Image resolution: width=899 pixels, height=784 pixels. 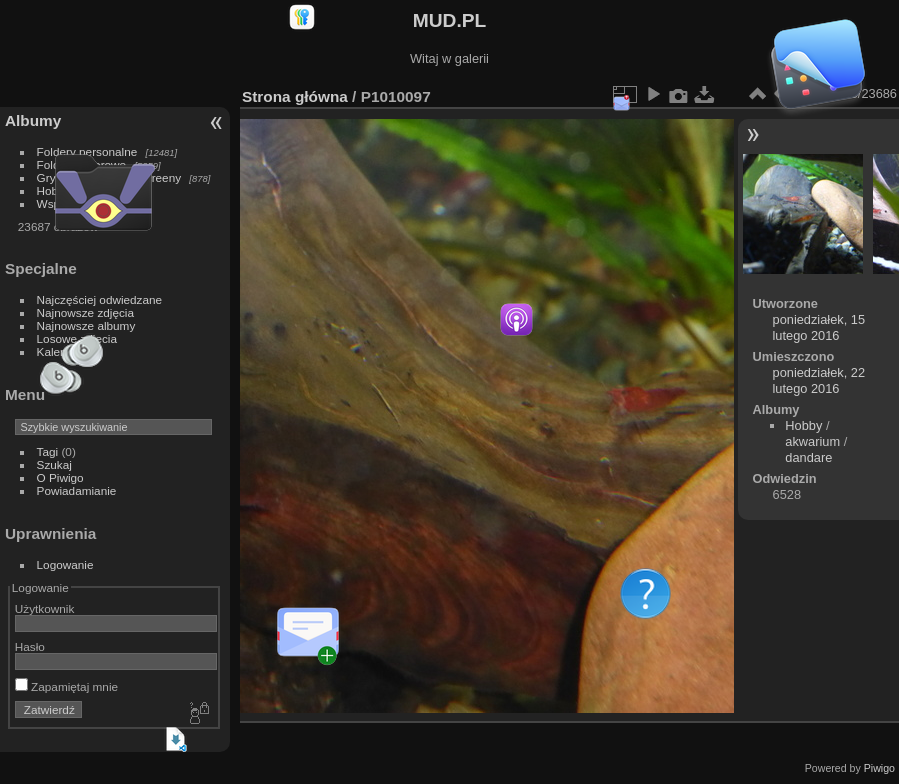 What do you see at coordinates (621, 103) in the screenshot?
I see `send an email message` at bounding box center [621, 103].